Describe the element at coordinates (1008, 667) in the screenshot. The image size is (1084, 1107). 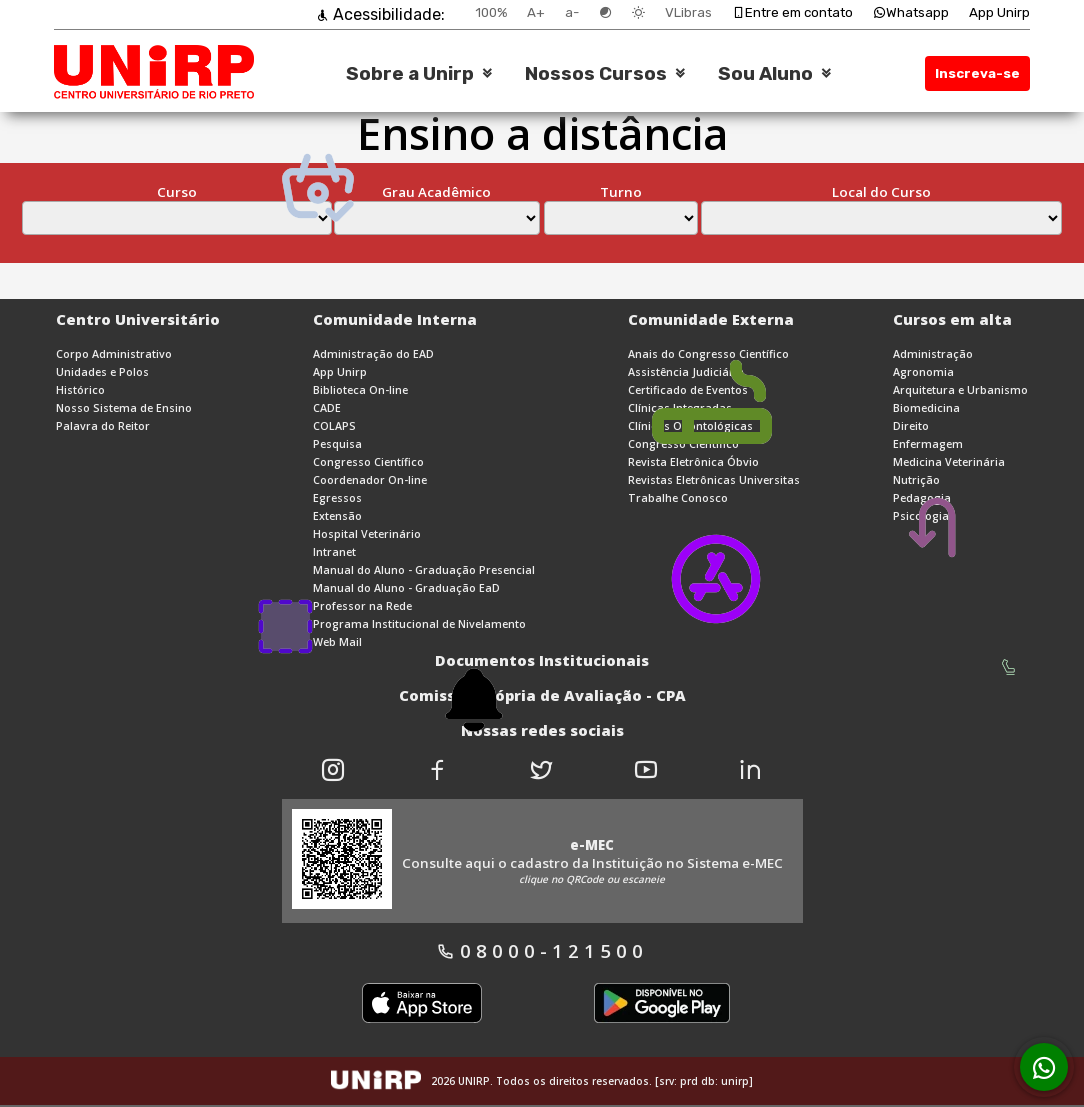
I see `select or reserve a seat` at that location.